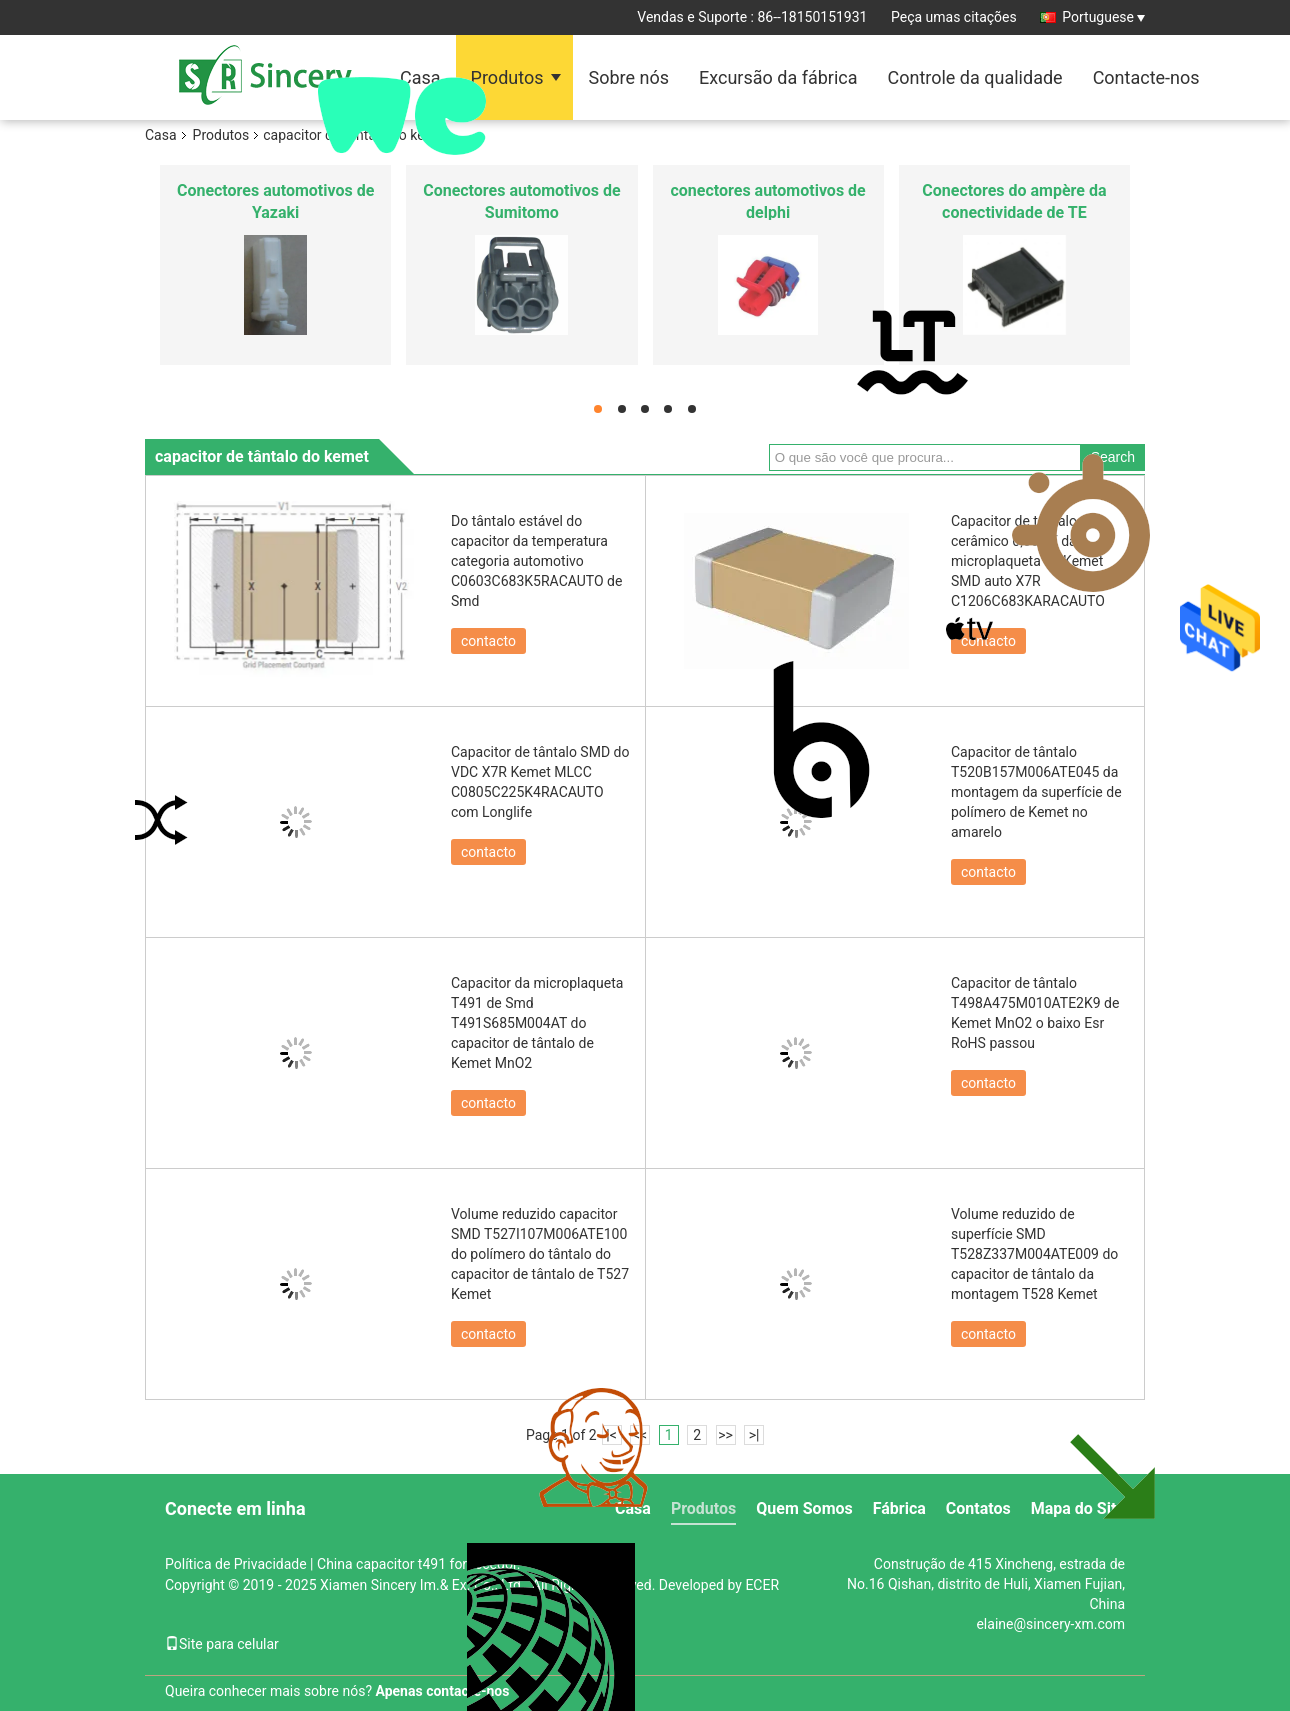 The width and height of the screenshot is (1290, 1711). Describe the element at coordinates (593, 1447) in the screenshot. I see `jenkins CI/CD automation server logo` at that location.